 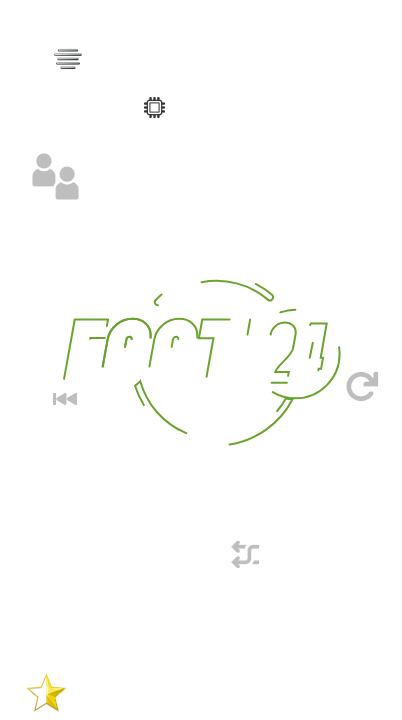 What do you see at coordinates (363, 386) in the screenshot?
I see `refresh the current view` at bounding box center [363, 386].